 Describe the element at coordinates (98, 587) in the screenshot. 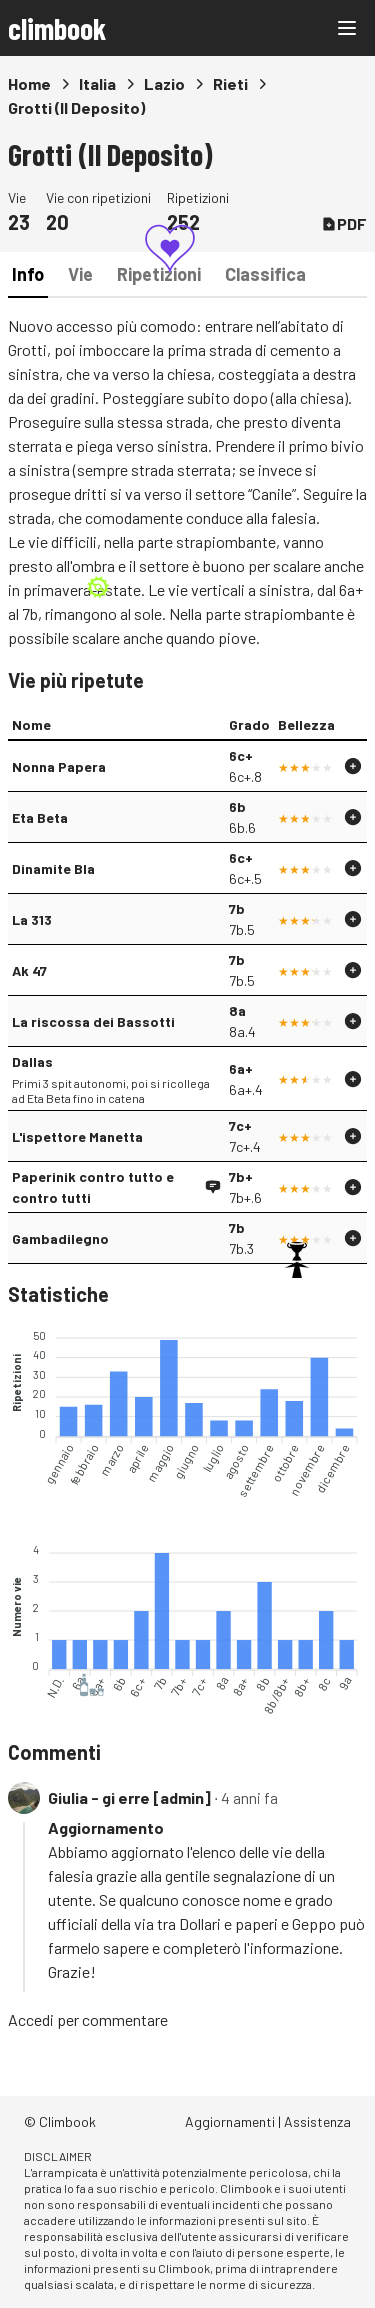

I see `access pokémon game settings` at that location.